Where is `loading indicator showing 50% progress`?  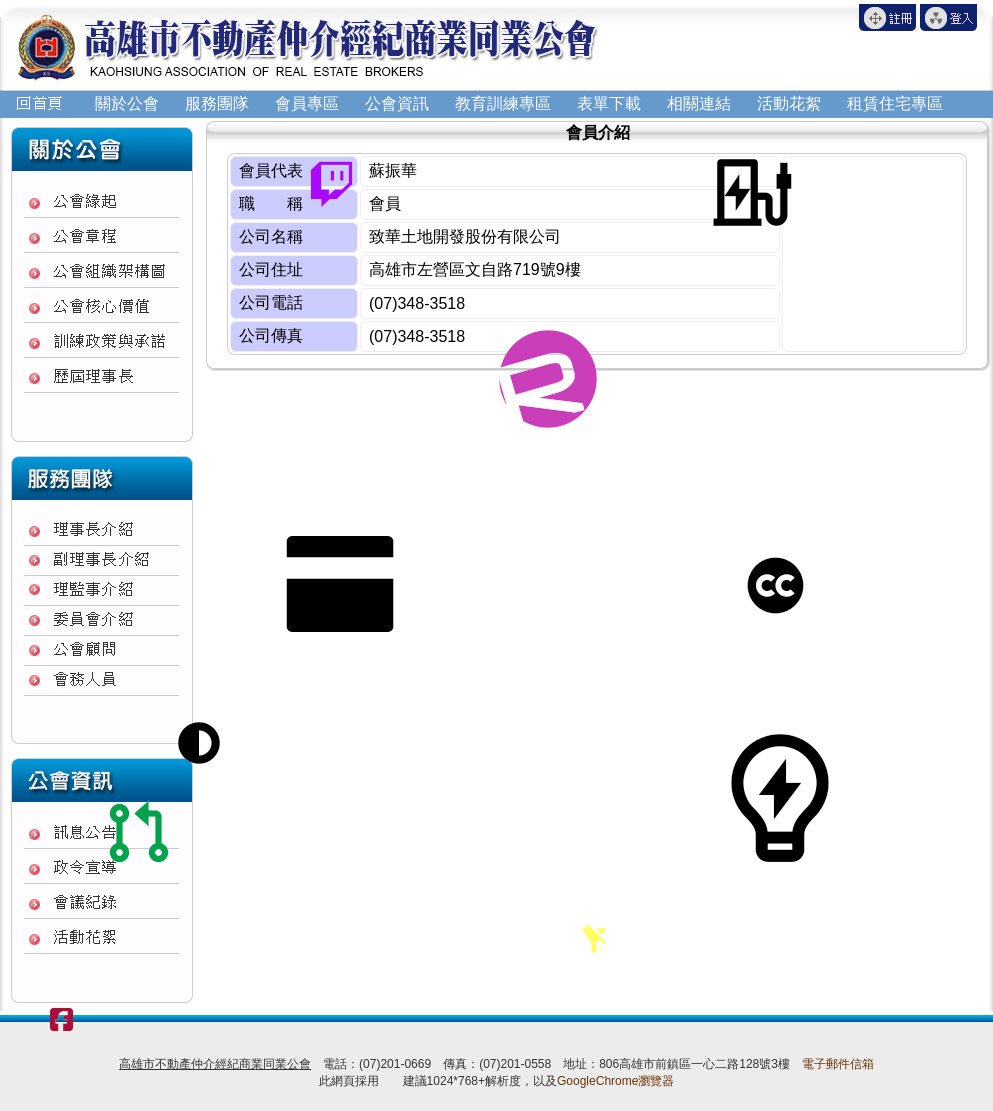
loading indicator showing 50% progress is located at coordinates (199, 743).